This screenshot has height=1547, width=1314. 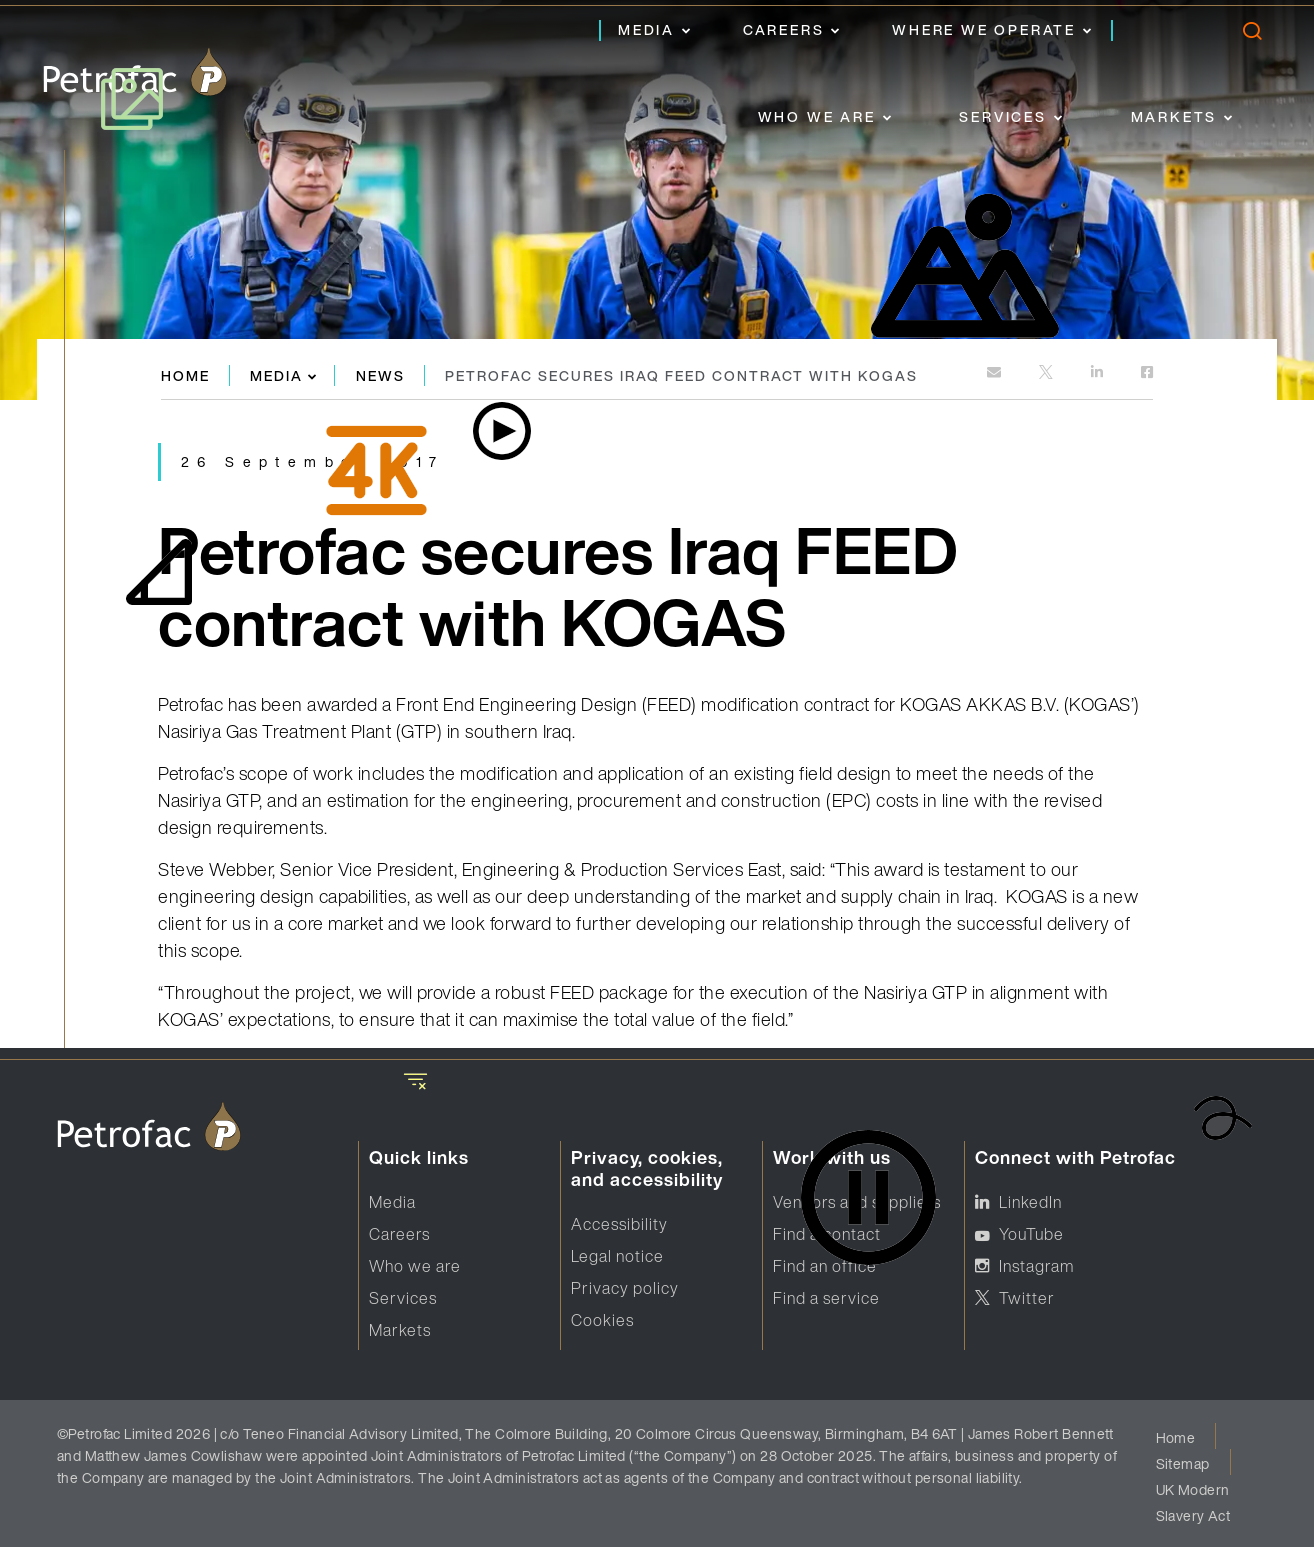 I want to click on activate freehand drawing or scribble mode, so click(x=1220, y=1118).